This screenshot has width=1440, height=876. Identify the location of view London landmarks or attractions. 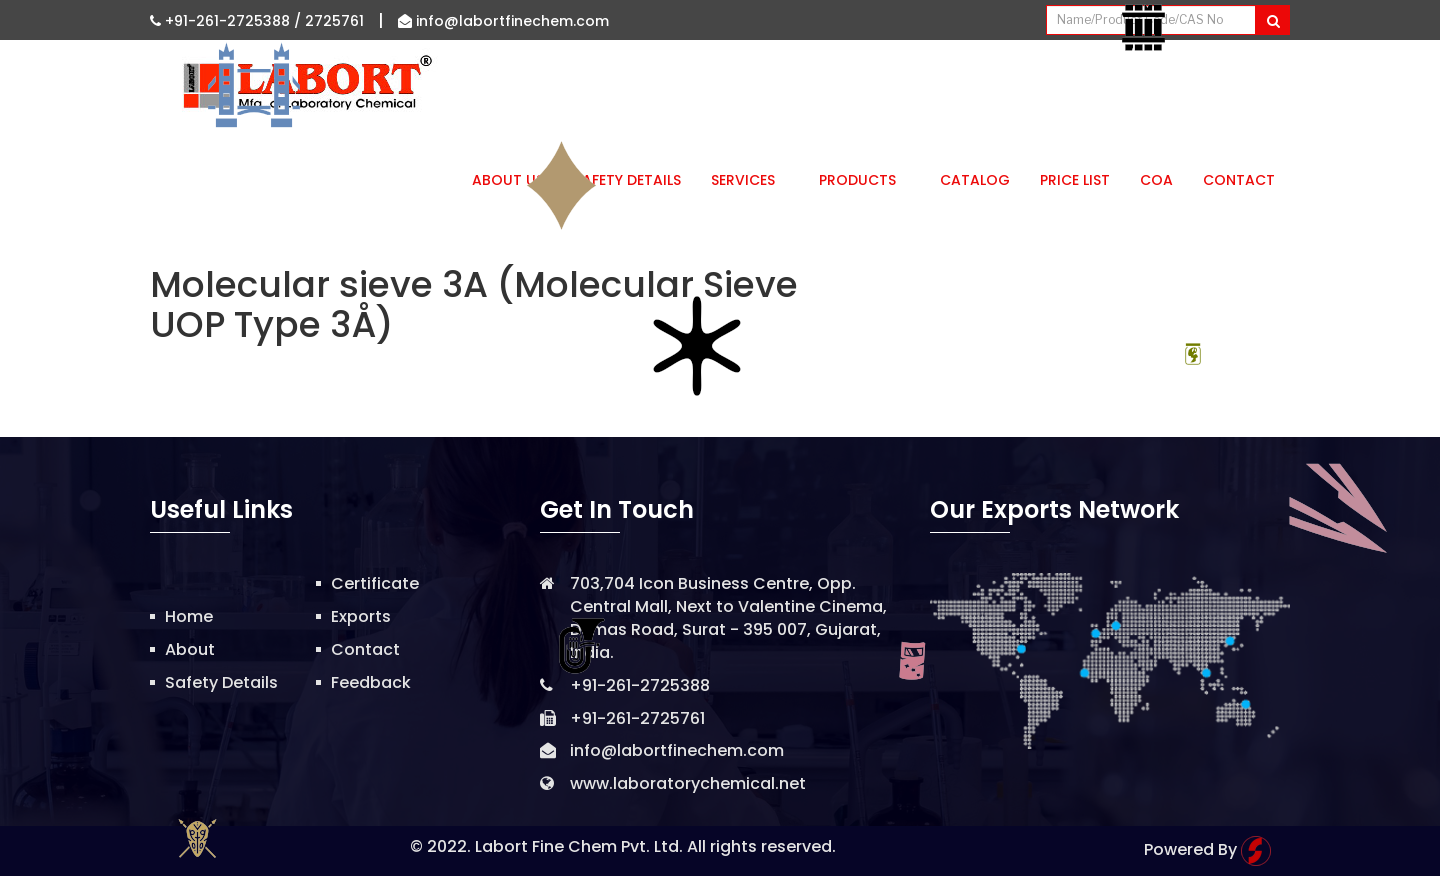
(254, 83).